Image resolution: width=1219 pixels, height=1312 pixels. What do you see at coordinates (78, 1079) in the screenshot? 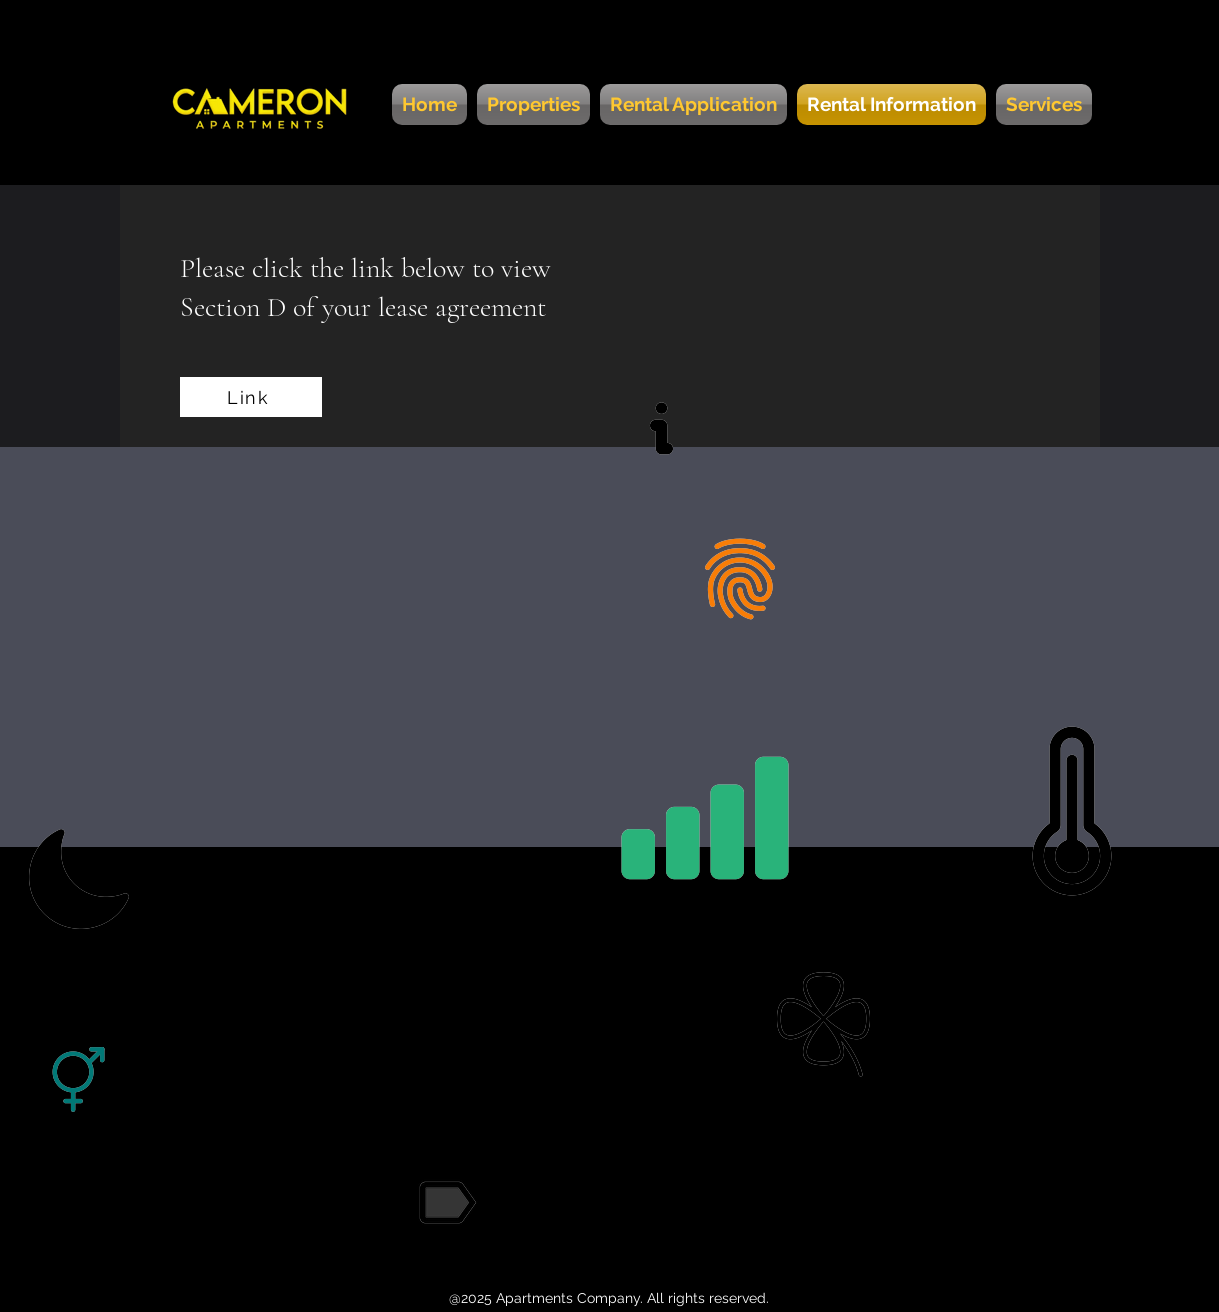
I see `select gender or sex options` at bounding box center [78, 1079].